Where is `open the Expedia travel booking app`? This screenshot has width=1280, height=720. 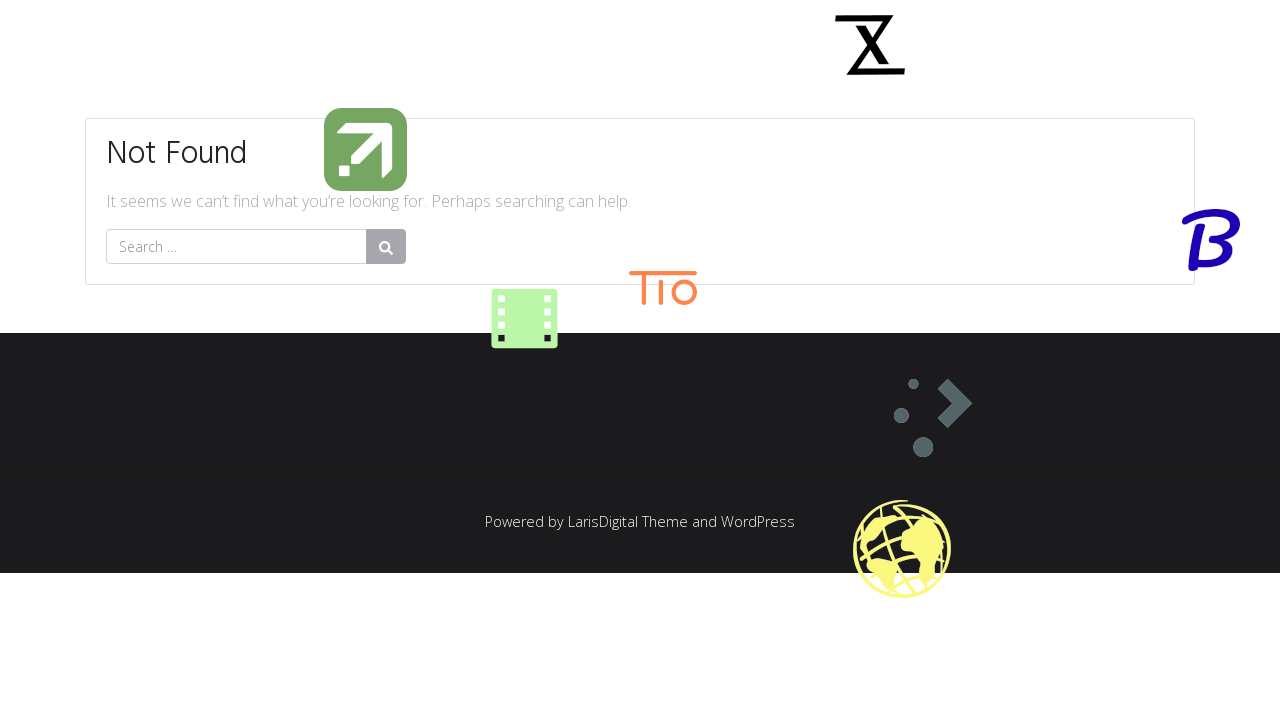
open the Expedia travel booking app is located at coordinates (365, 149).